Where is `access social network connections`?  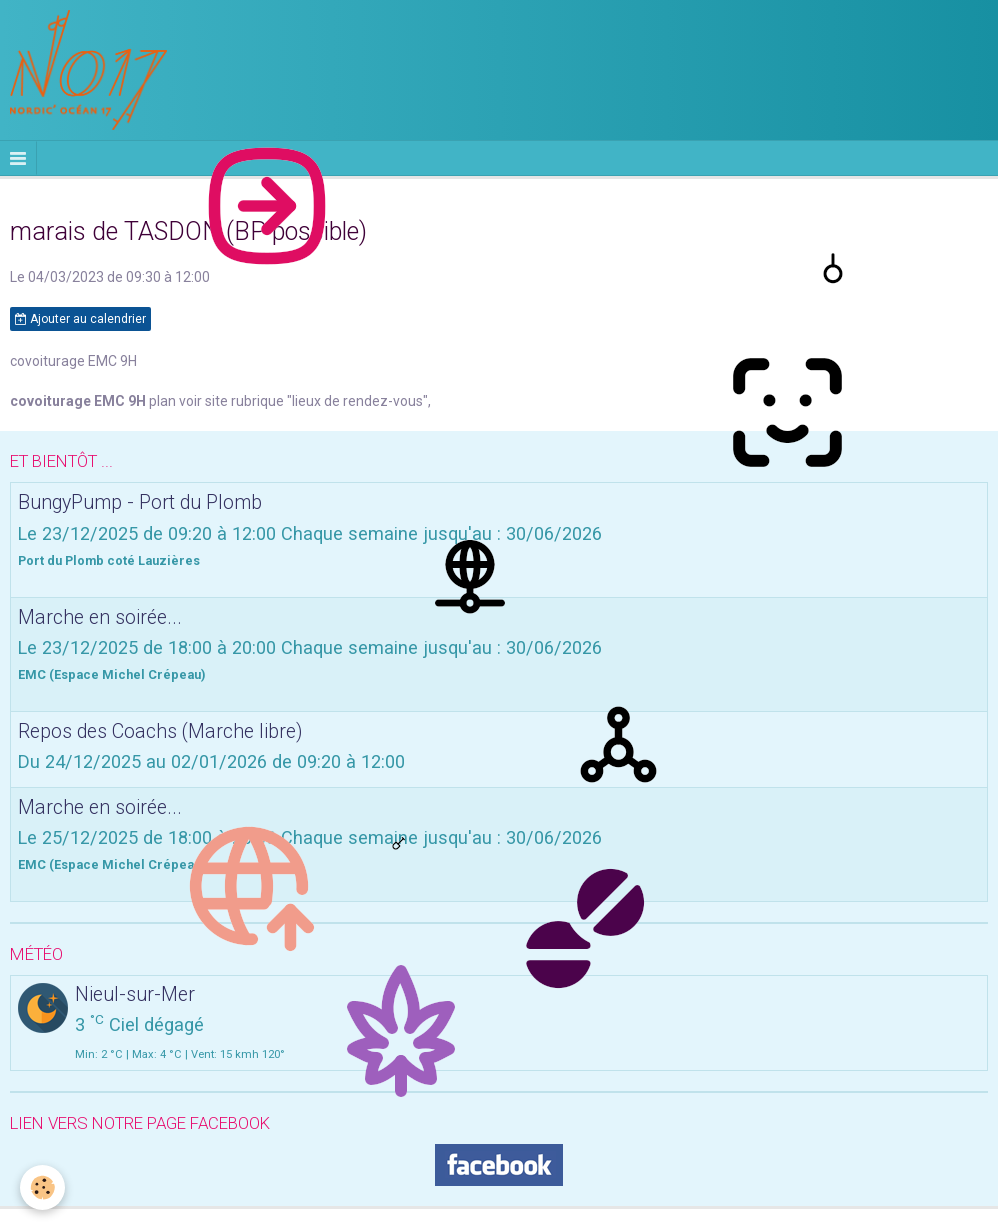
access social network connections is located at coordinates (618, 744).